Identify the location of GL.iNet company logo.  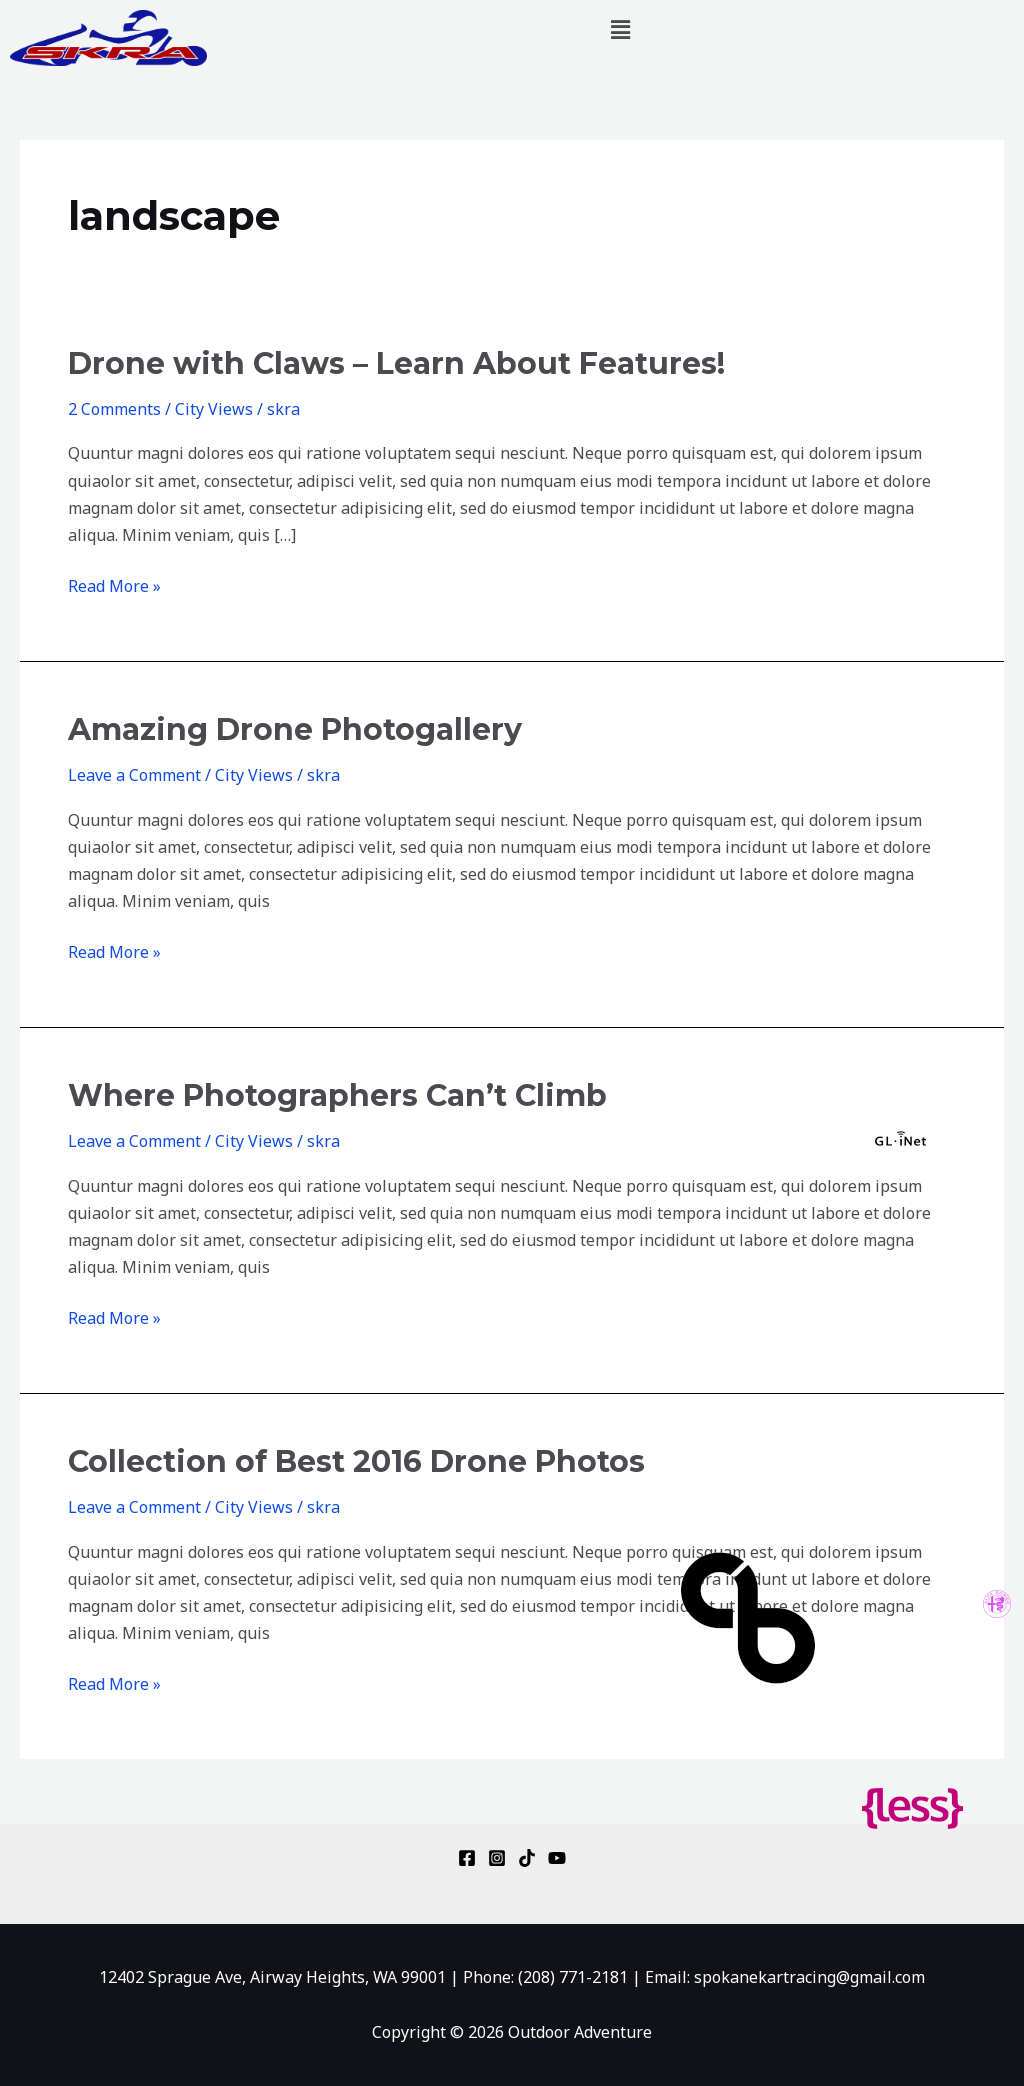
(900, 1138).